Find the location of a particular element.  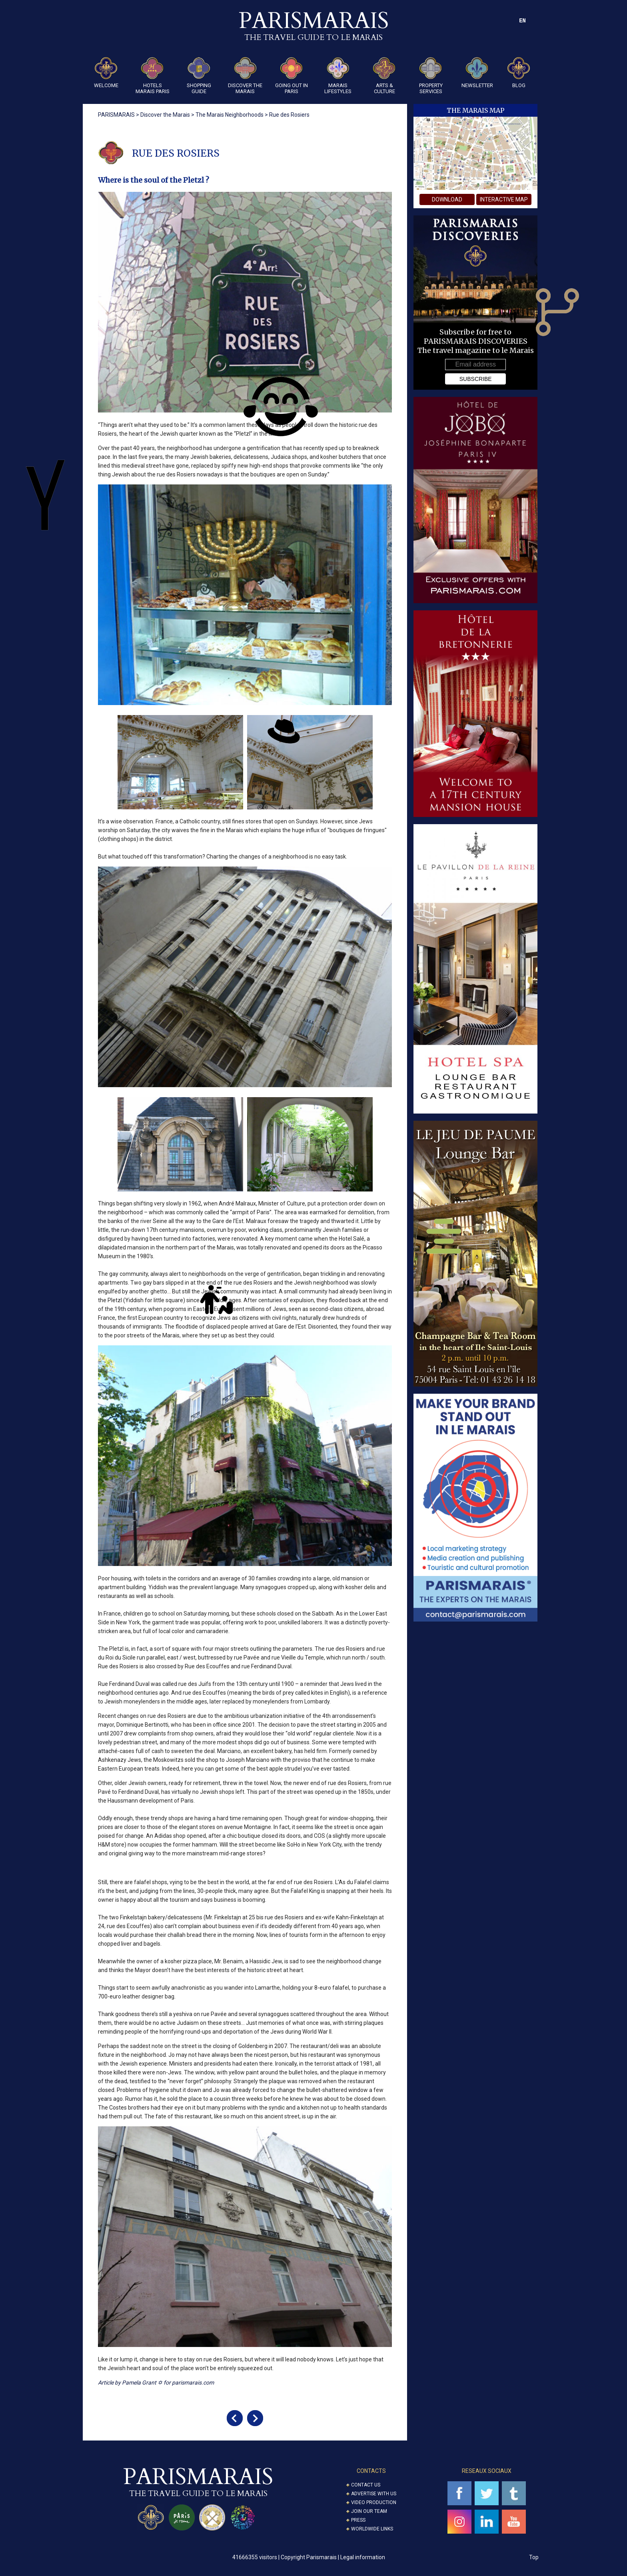

yandex international logo is located at coordinates (45, 495).